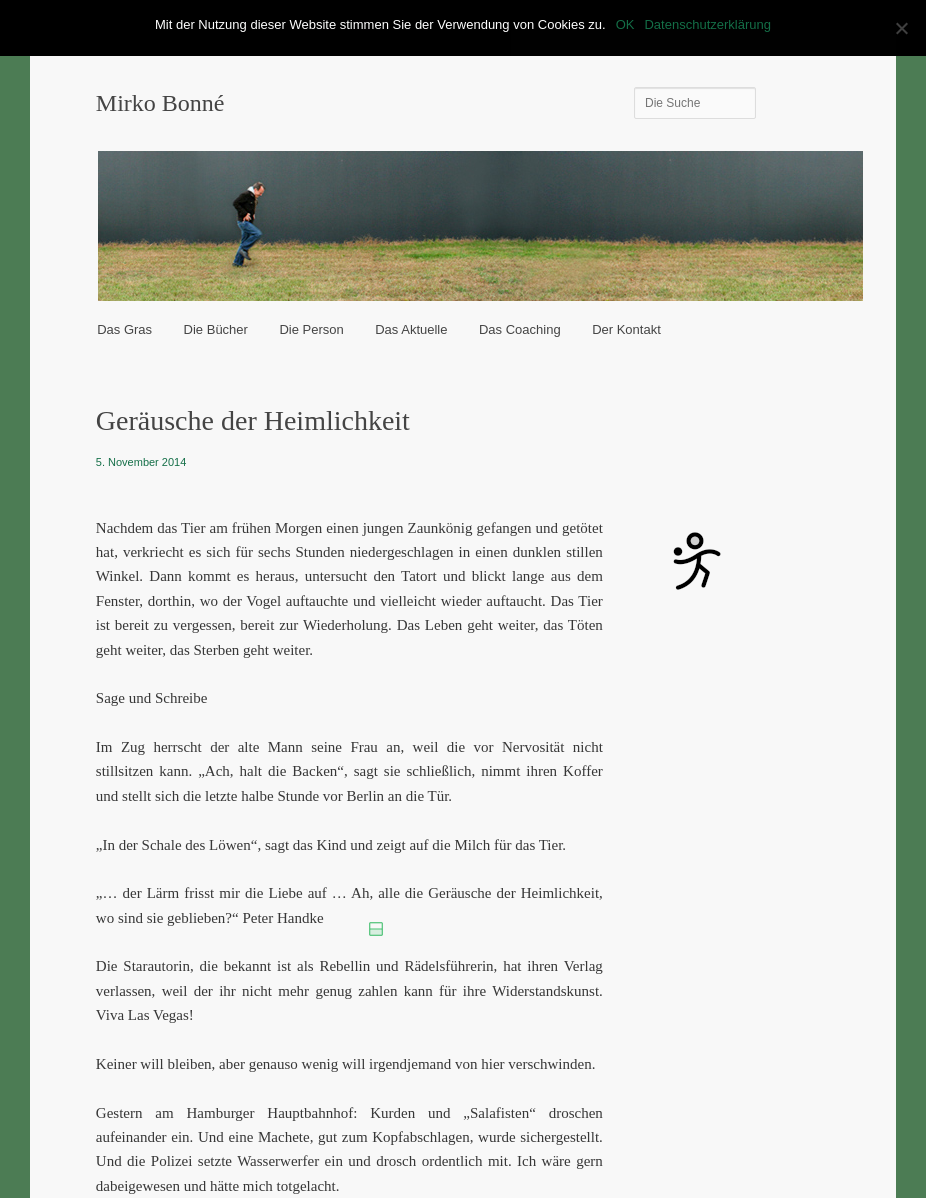  Describe the element at coordinates (695, 560) in the screenshot. I see `access throwing or toss-related activities` at that location.